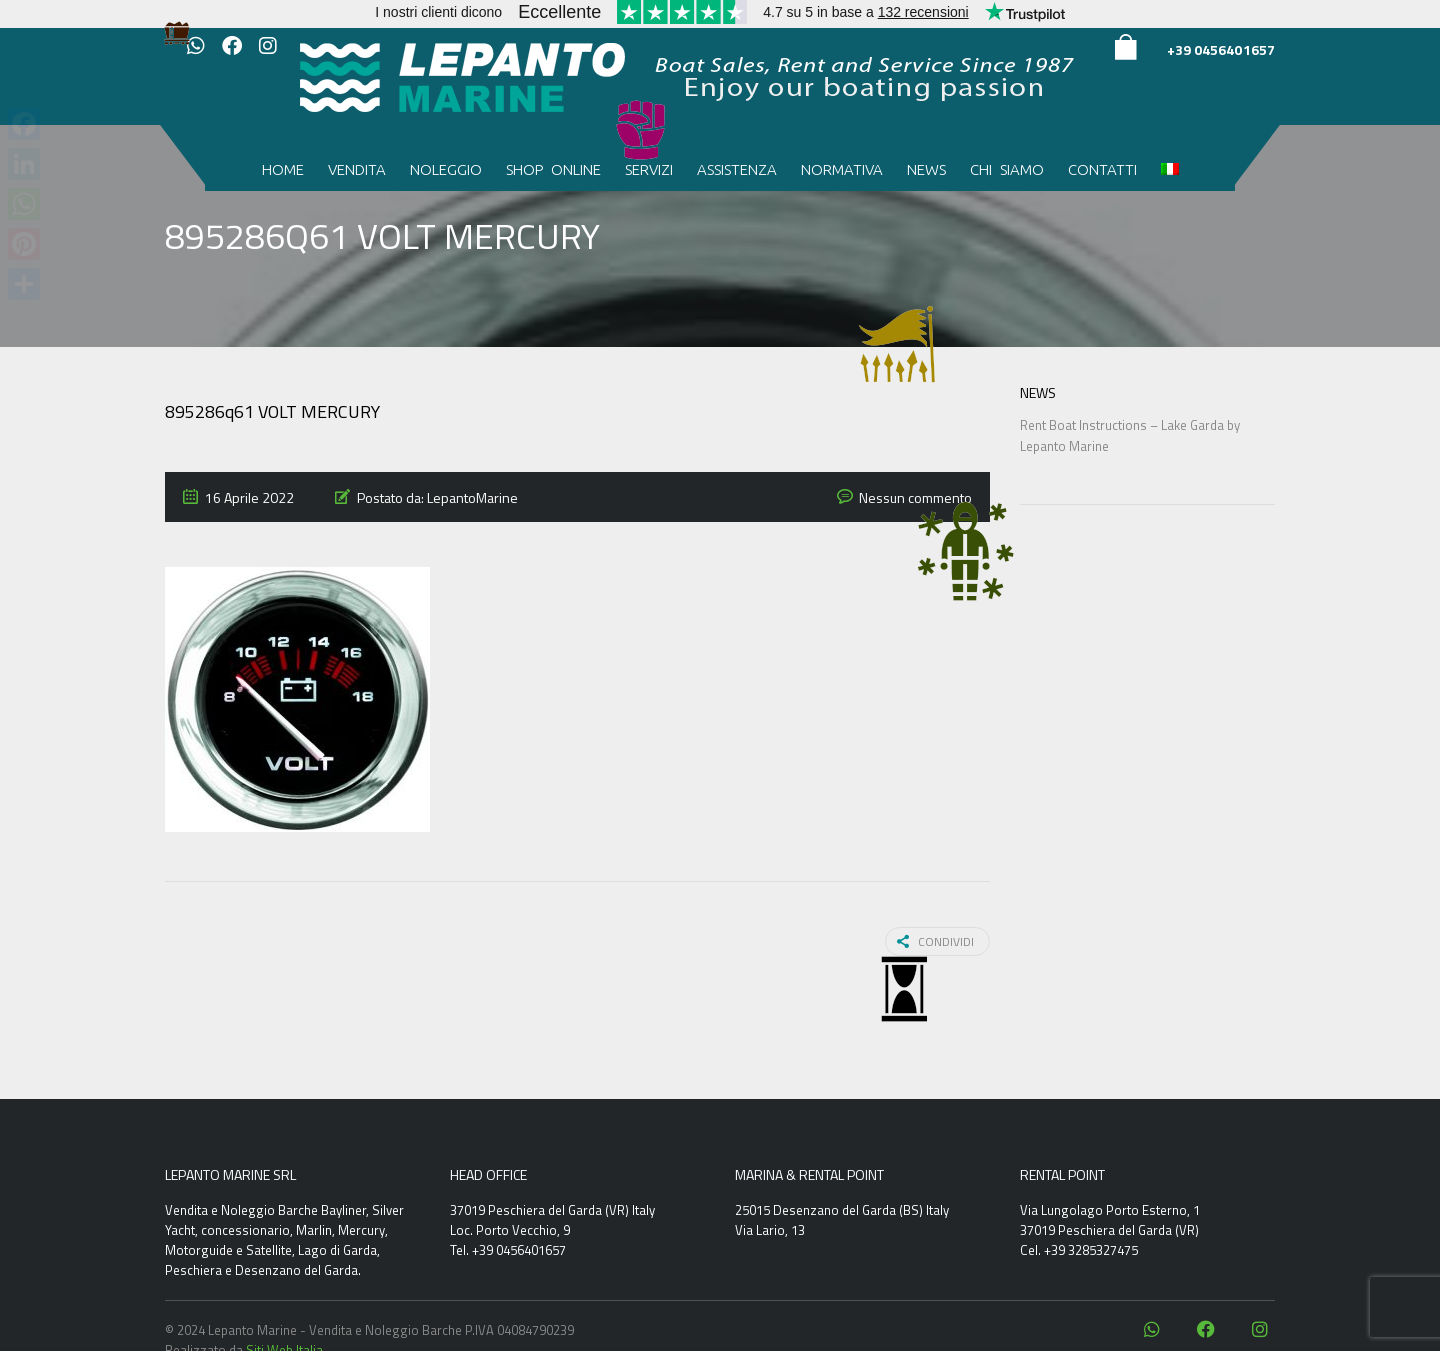 Image resolution: width=1440 pixels, height=1351 pixels. I want to click on indicates coal or mining resources in inventory, so click(177, 32).